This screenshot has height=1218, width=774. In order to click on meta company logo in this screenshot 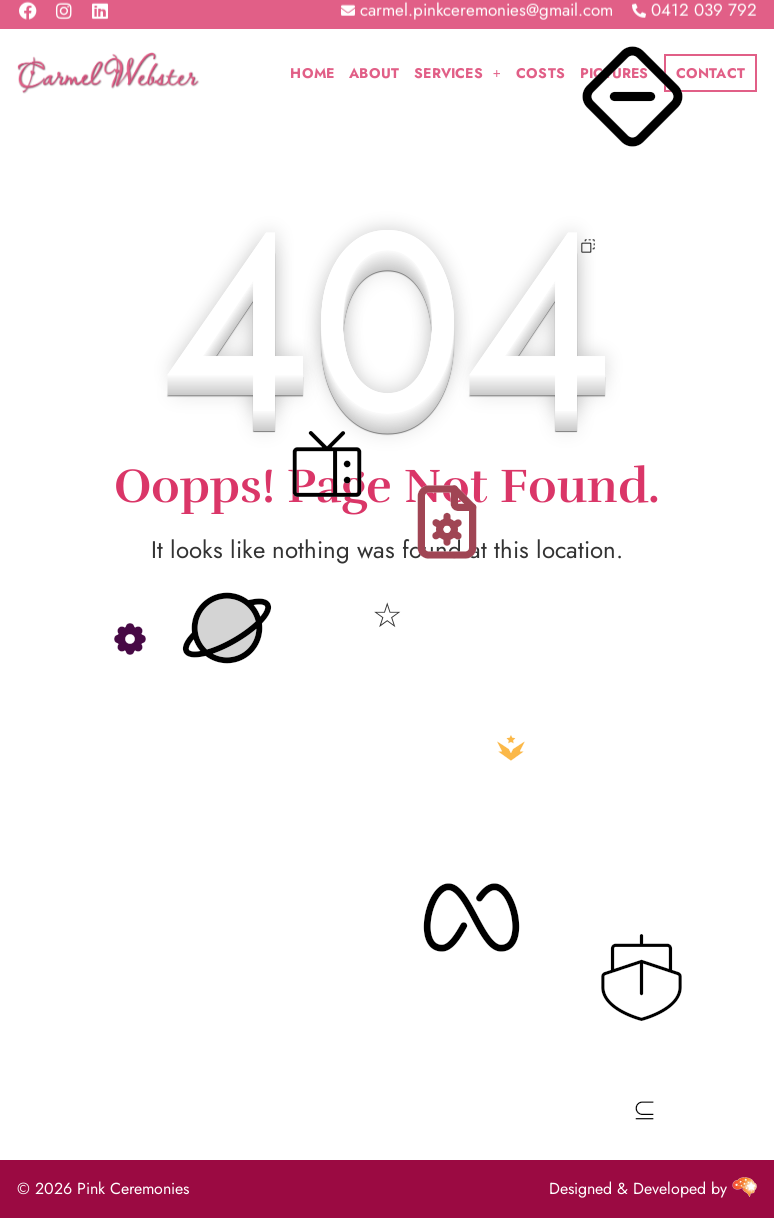, I will do `click(471, 917)`.